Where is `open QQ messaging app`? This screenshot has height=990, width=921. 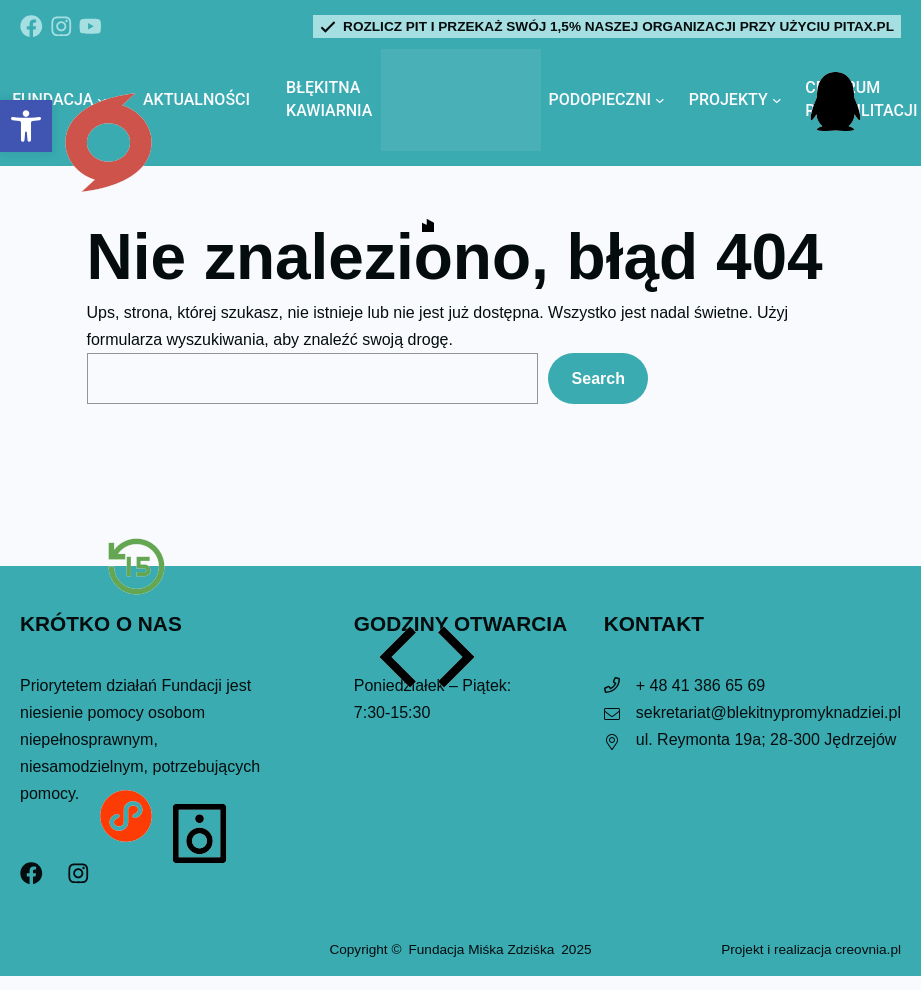 open QQ messaging app is located at coordinates (835, 101).